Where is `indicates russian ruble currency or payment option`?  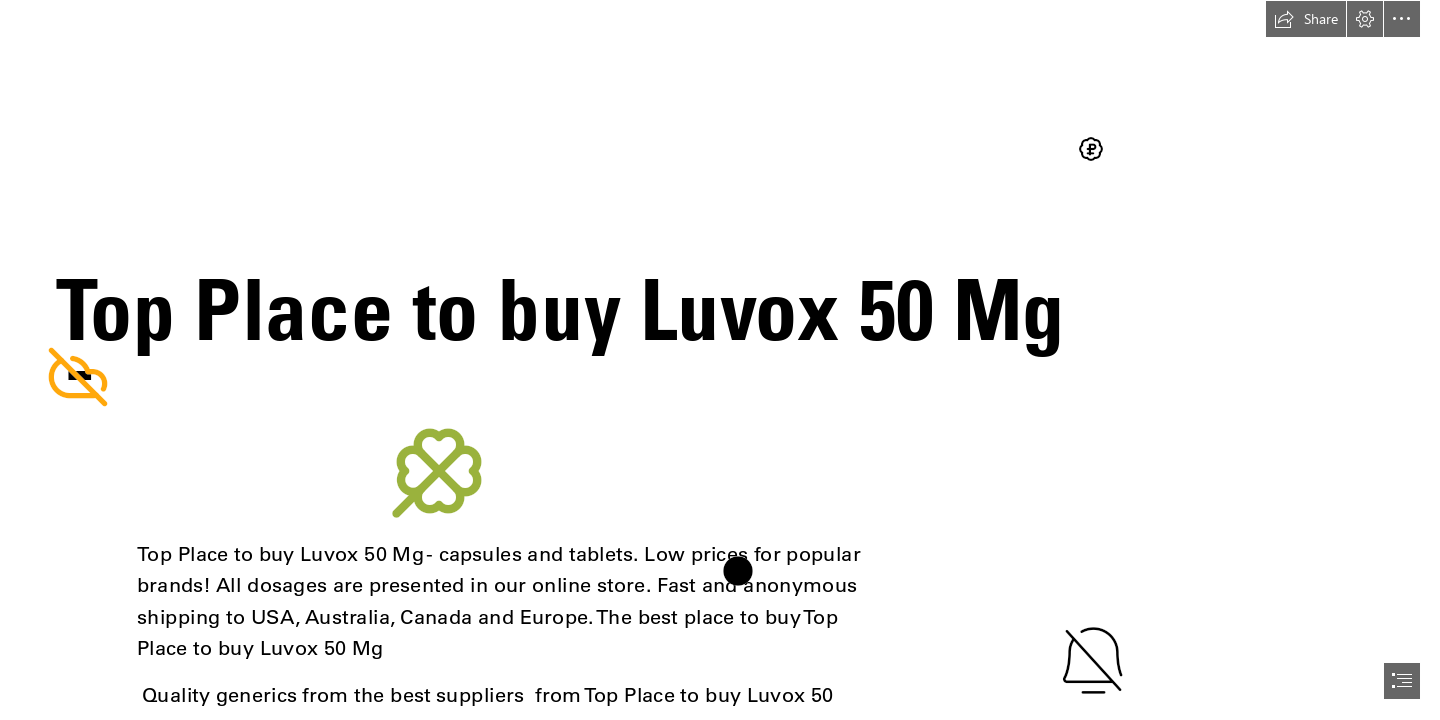 indicates russian ruble currency or payment option is located at coordinates (1091, 149).